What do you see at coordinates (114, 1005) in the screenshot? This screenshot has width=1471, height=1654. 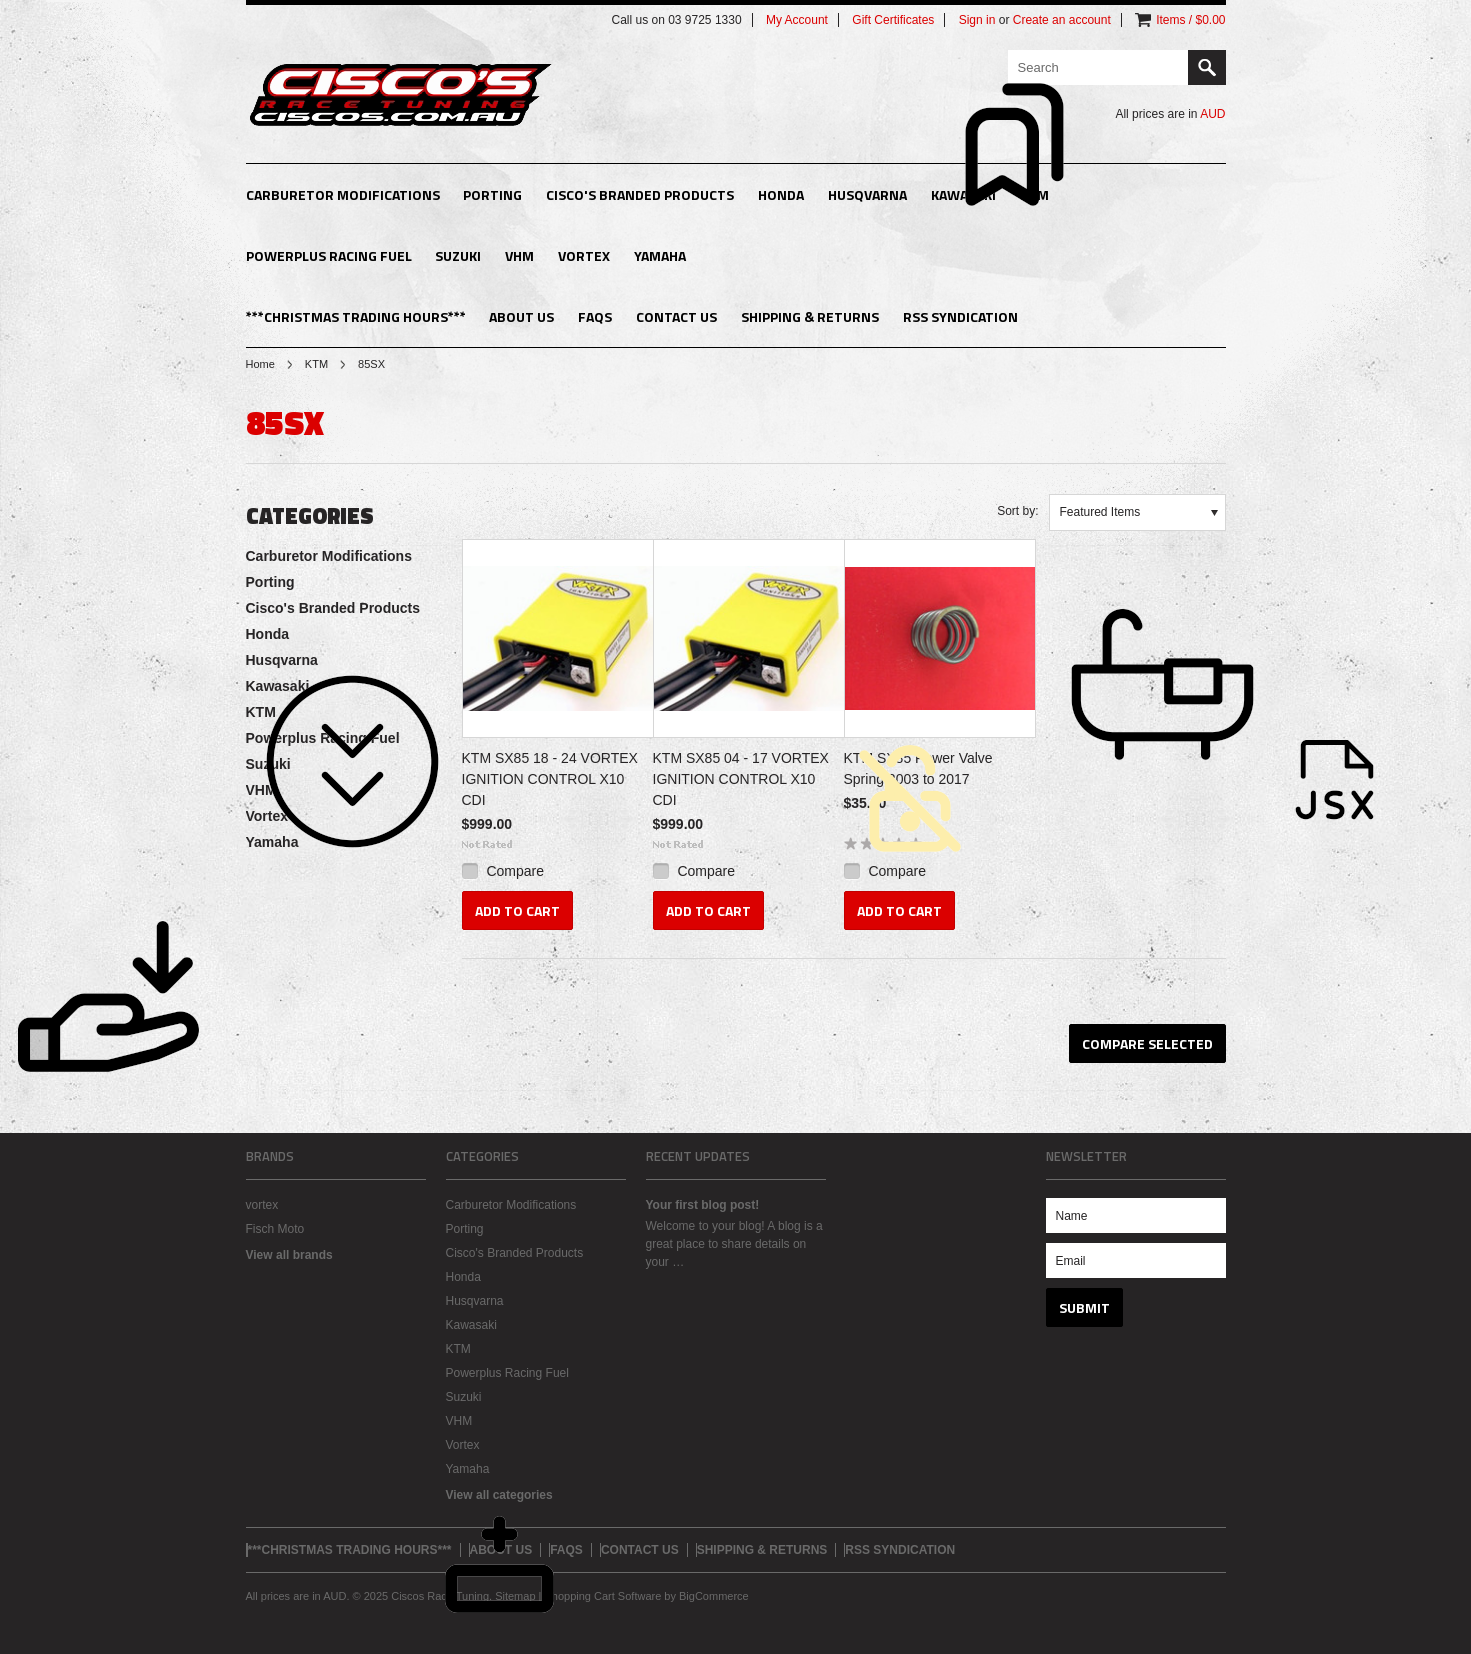 I see `receive or accept an incoming item` at bounding box center [114, 1005].